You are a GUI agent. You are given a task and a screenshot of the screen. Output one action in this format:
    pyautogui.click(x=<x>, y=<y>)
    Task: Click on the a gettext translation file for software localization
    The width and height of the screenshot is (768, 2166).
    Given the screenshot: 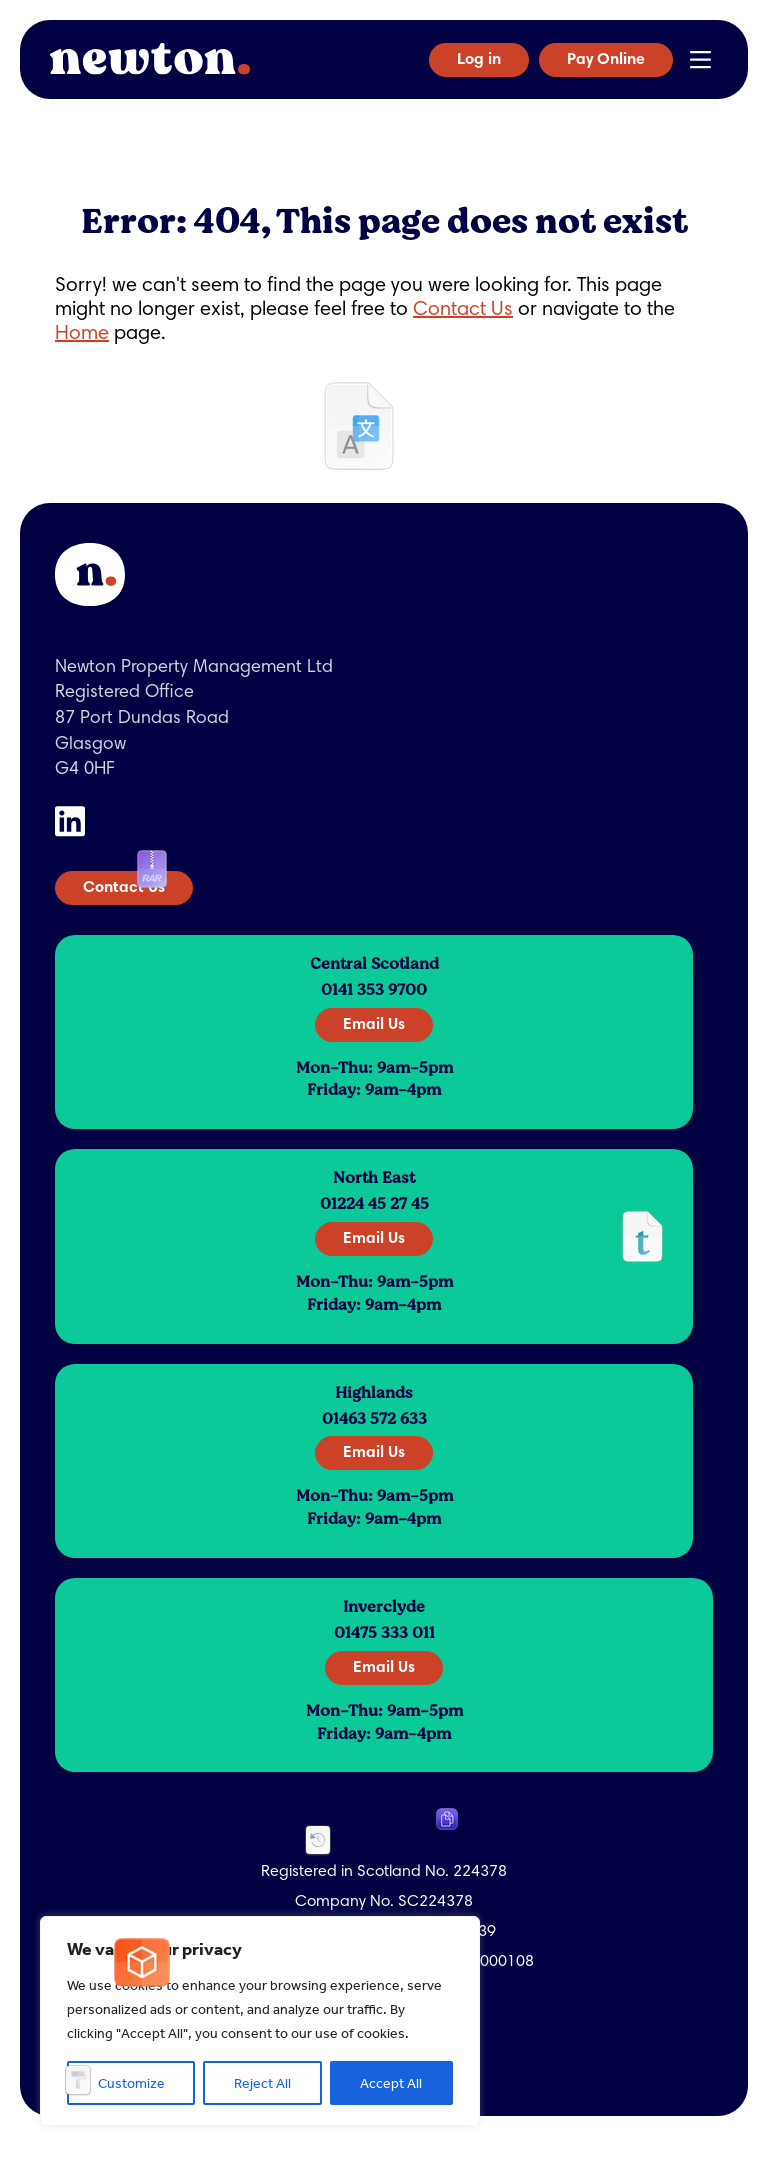 What is the action you would take?
    pyautogui.click(x=359, y=426)
    